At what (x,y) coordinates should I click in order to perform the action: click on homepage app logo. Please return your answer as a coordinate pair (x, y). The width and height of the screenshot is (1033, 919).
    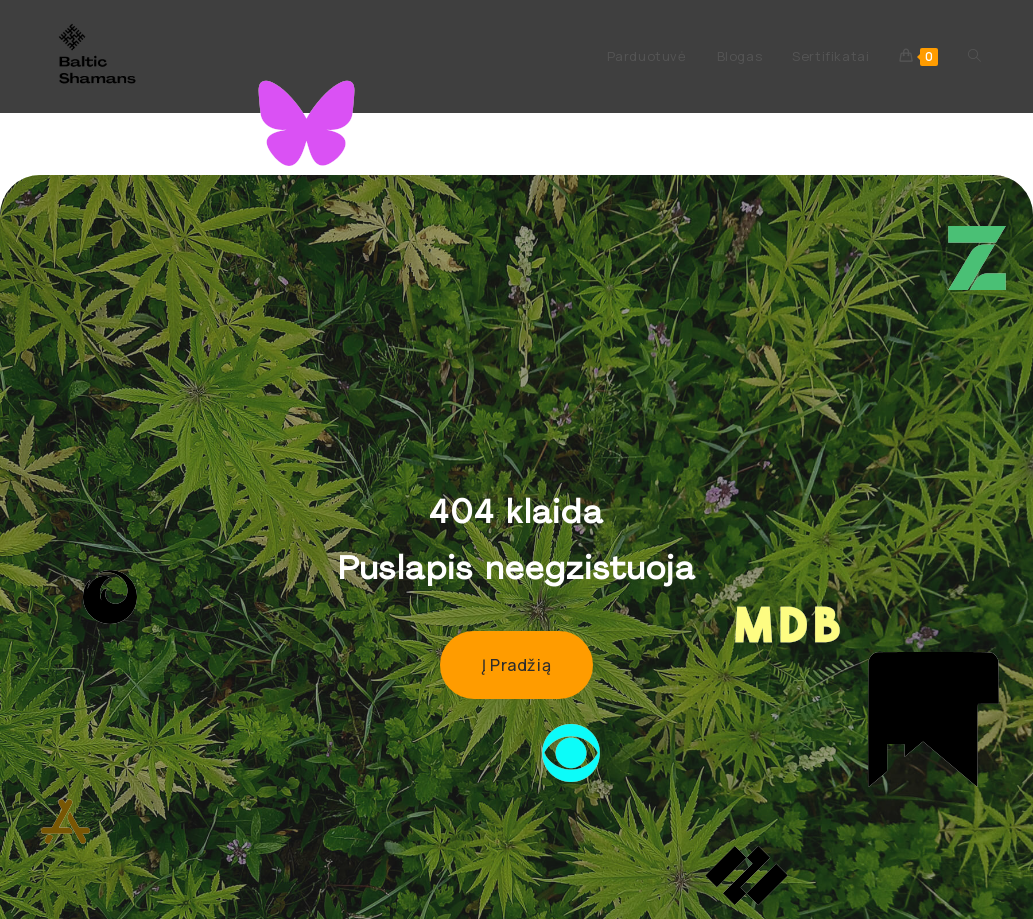
    Looking at the image, I should click on (933, 719).